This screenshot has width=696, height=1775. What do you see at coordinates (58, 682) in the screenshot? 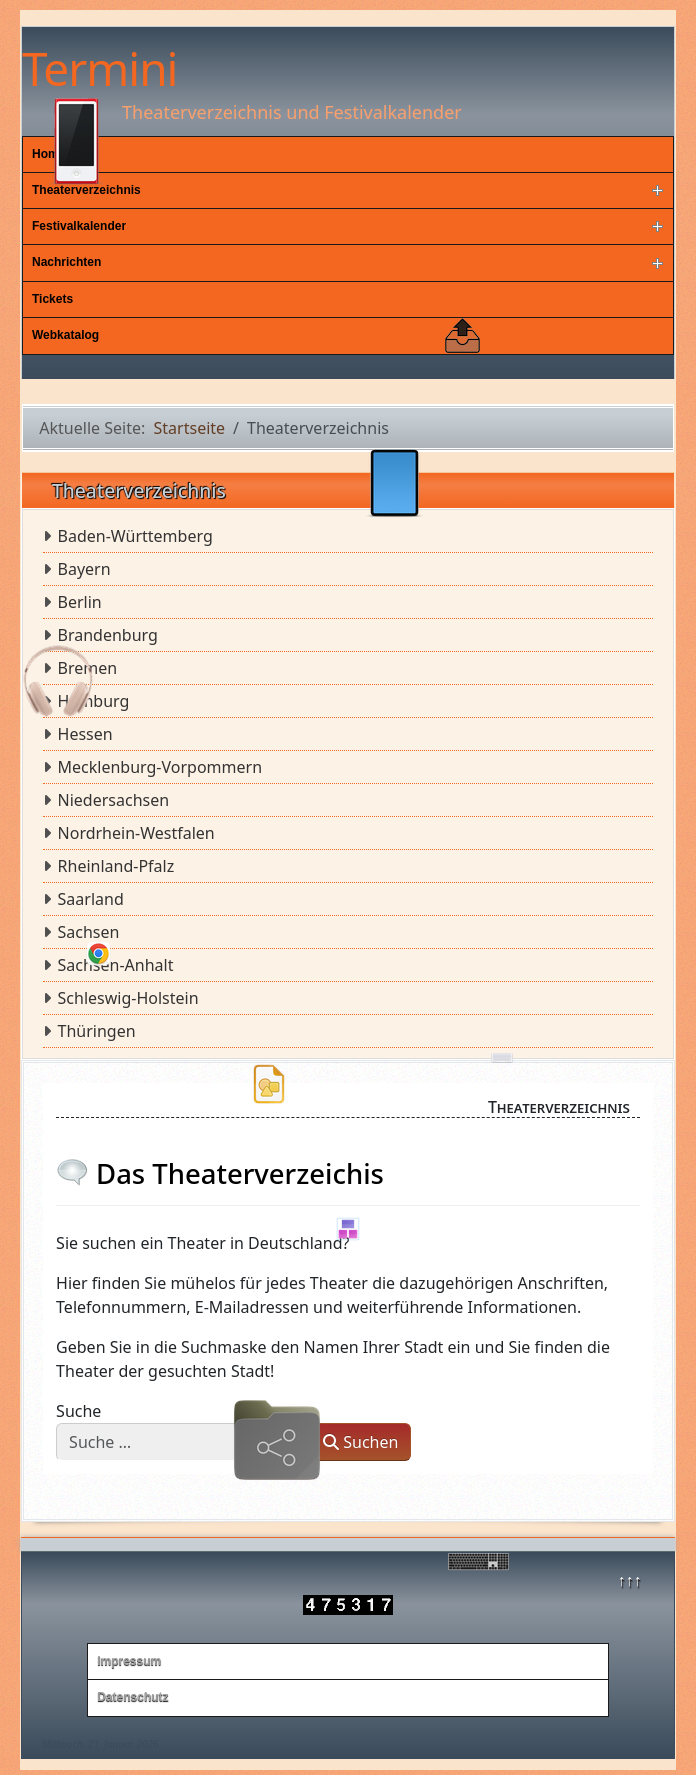
I see `connect bluetooth headphones` at bounding box center [58, 682].